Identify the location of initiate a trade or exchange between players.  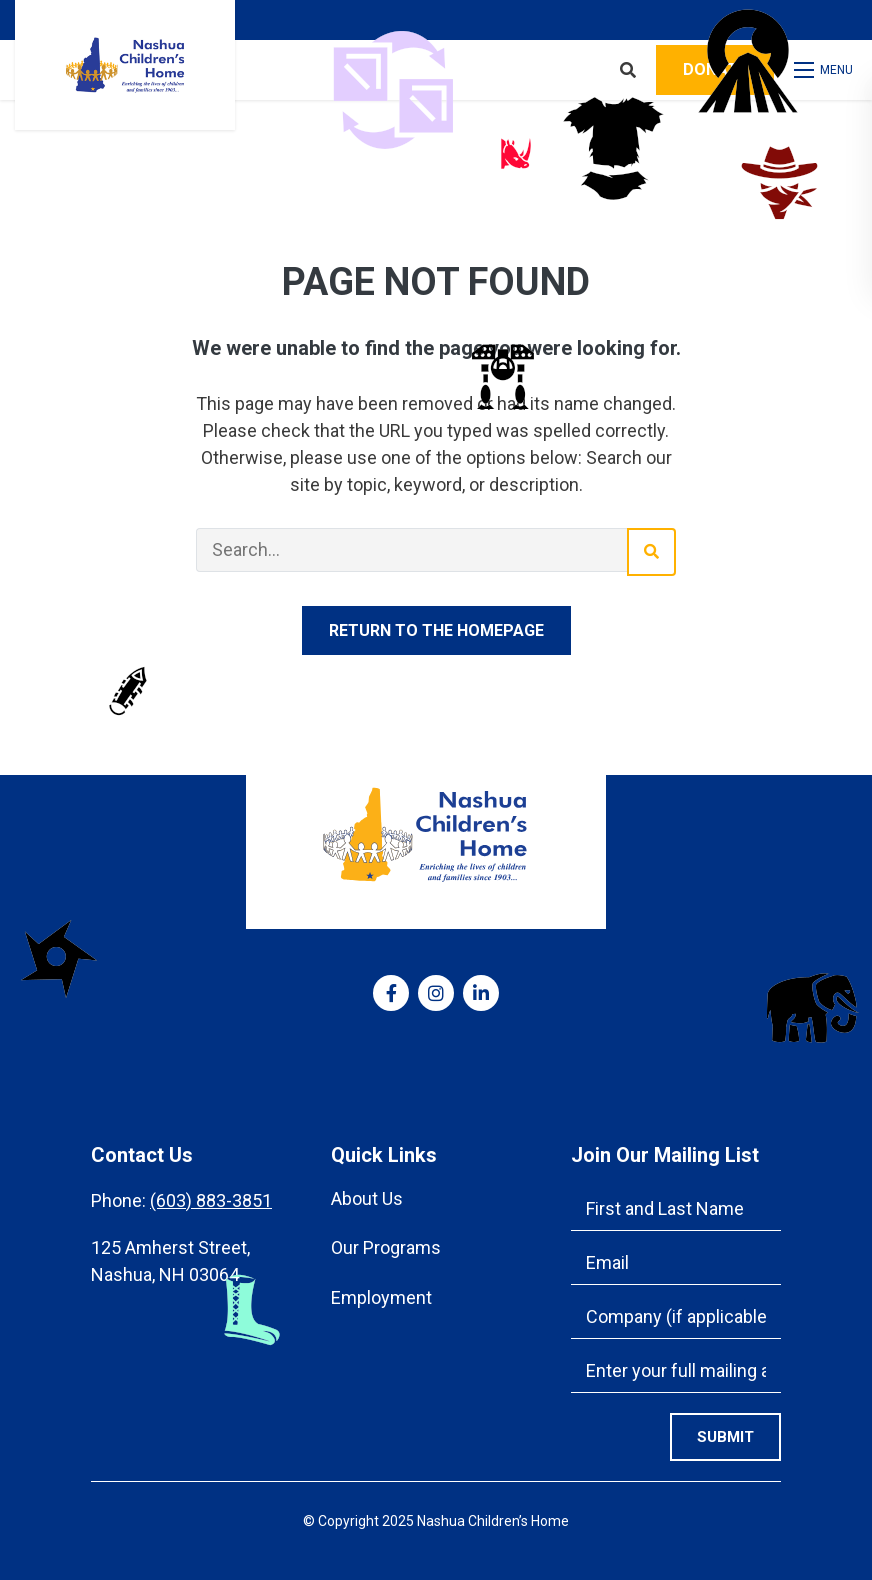
(393, 90).